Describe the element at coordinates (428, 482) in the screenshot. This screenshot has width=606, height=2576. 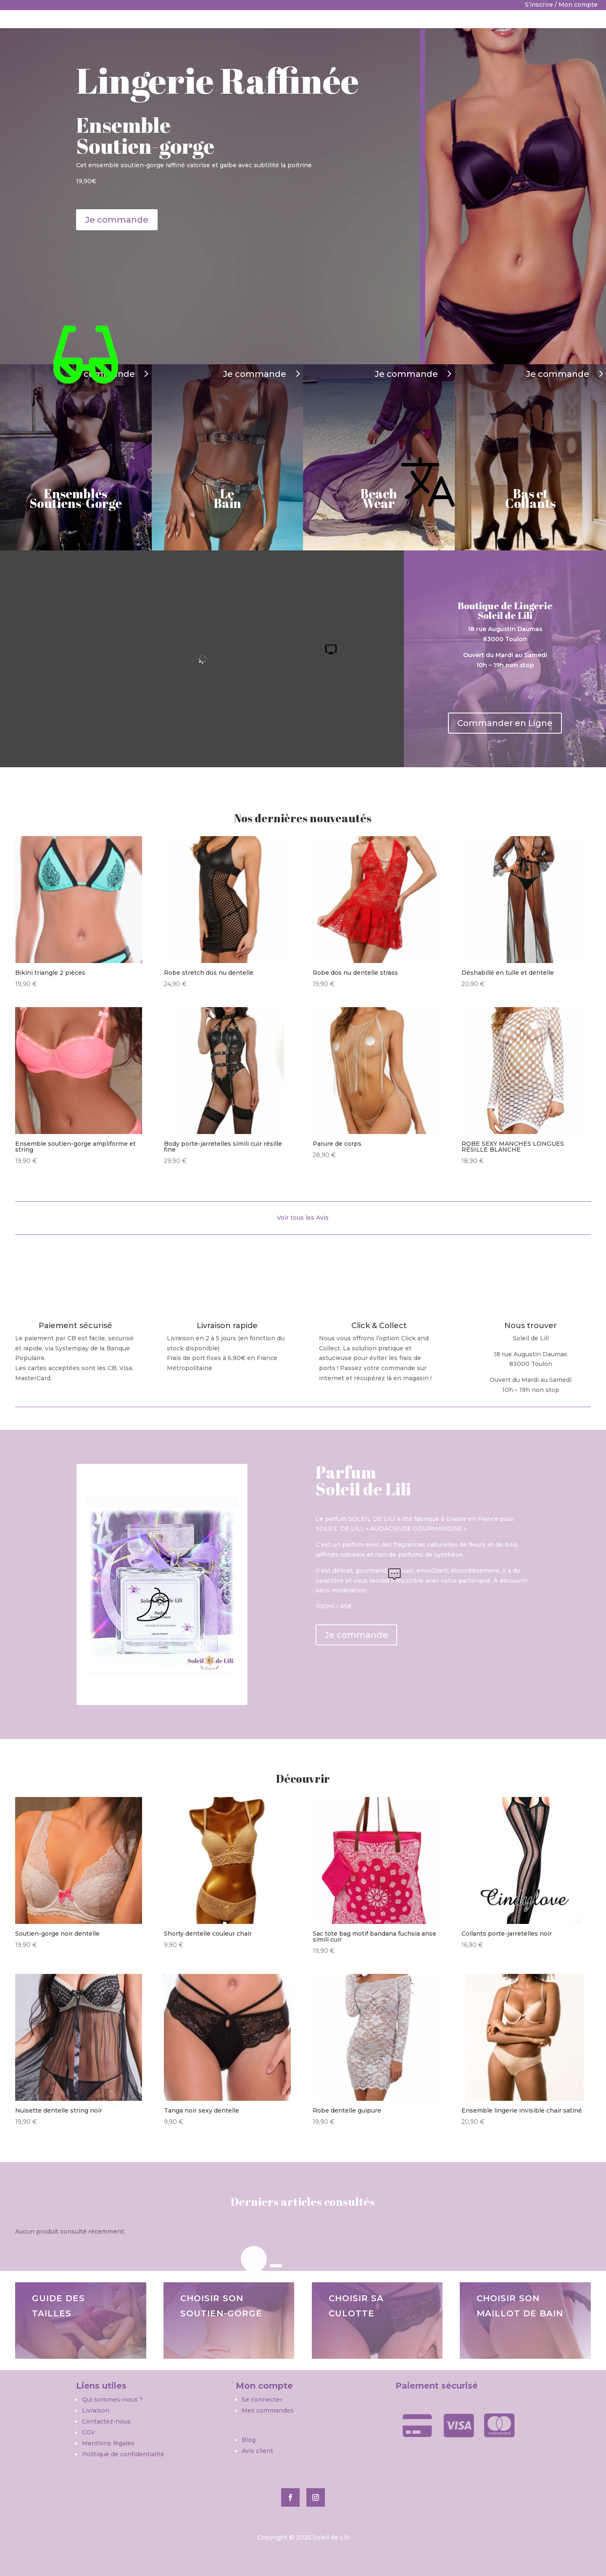
I see `change language settings` at that location.